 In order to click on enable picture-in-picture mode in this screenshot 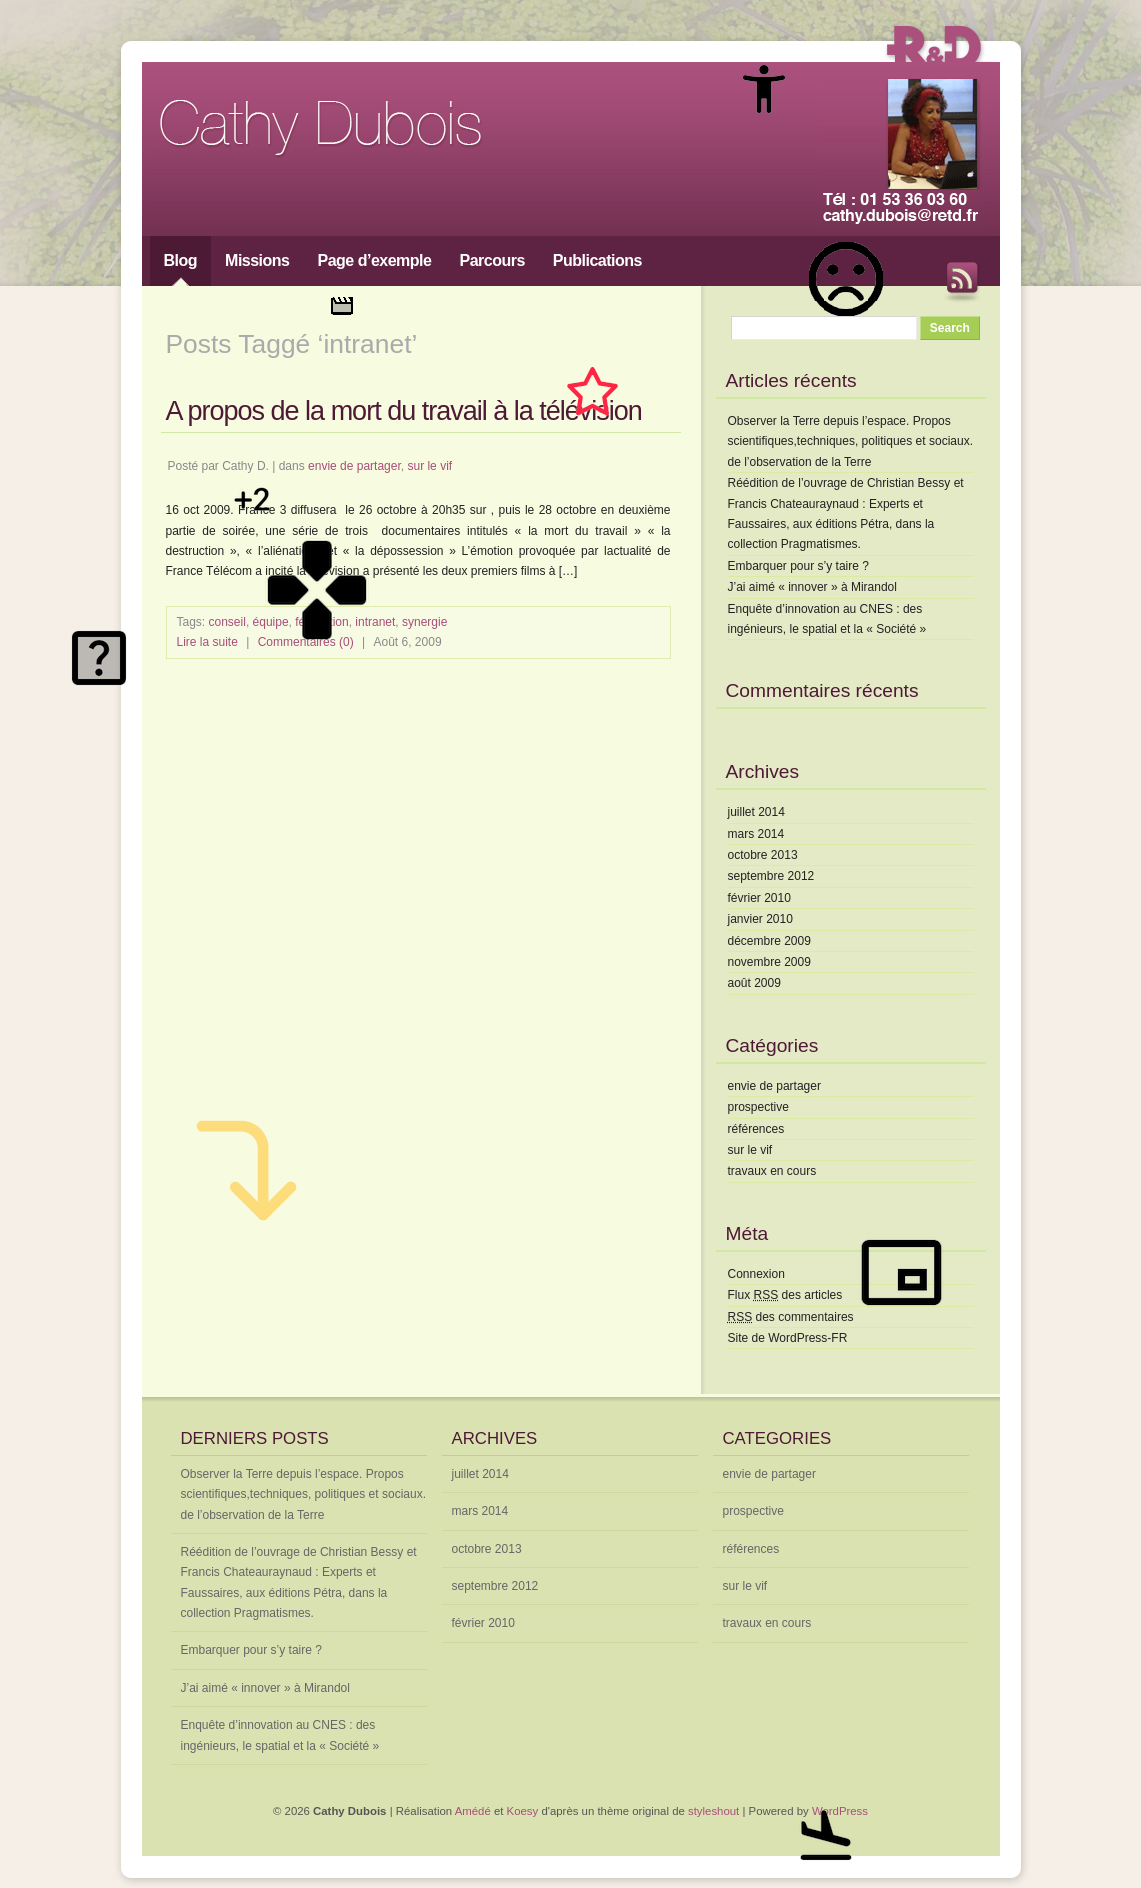, I will do `click(901, 1272)`.